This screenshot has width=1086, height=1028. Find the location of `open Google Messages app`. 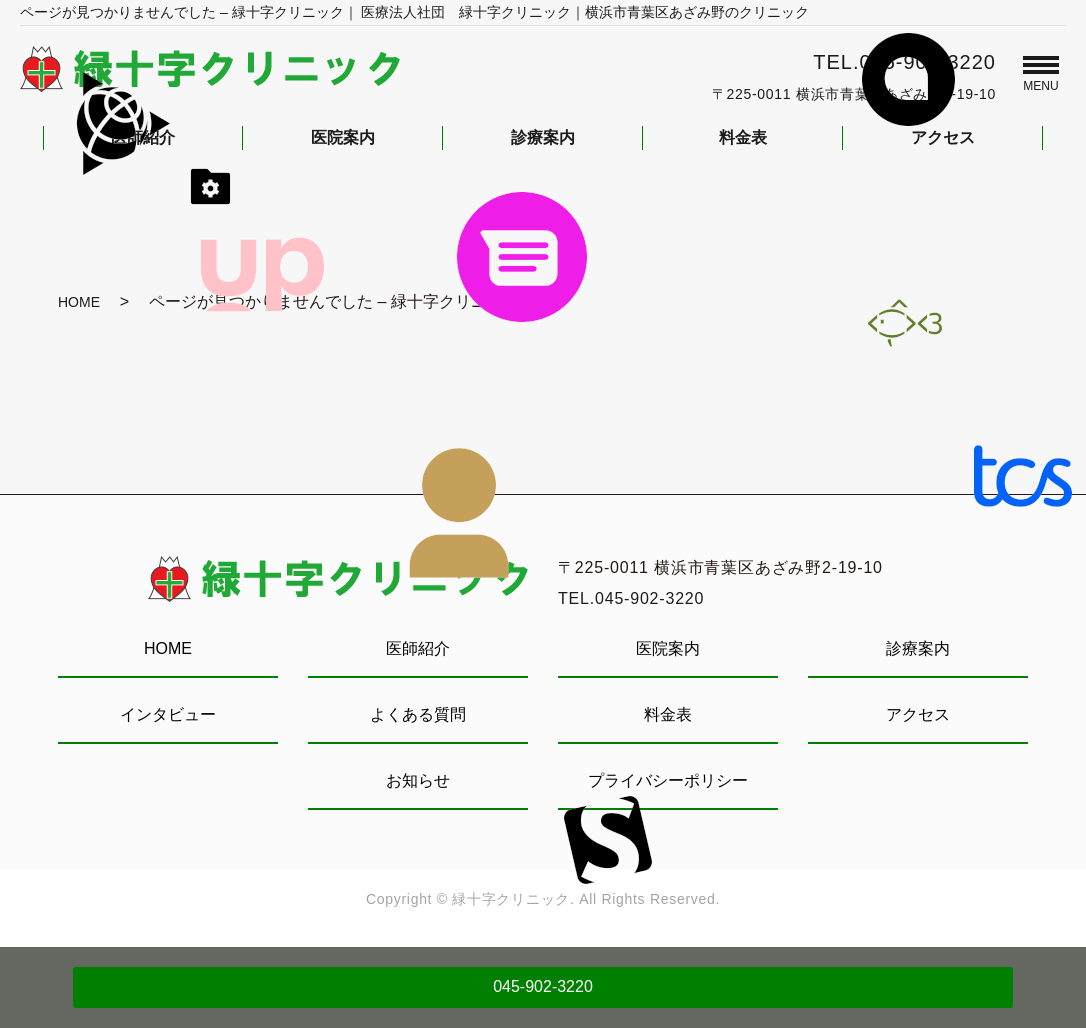

open Google Messages app is located at coordinates (522, 257).